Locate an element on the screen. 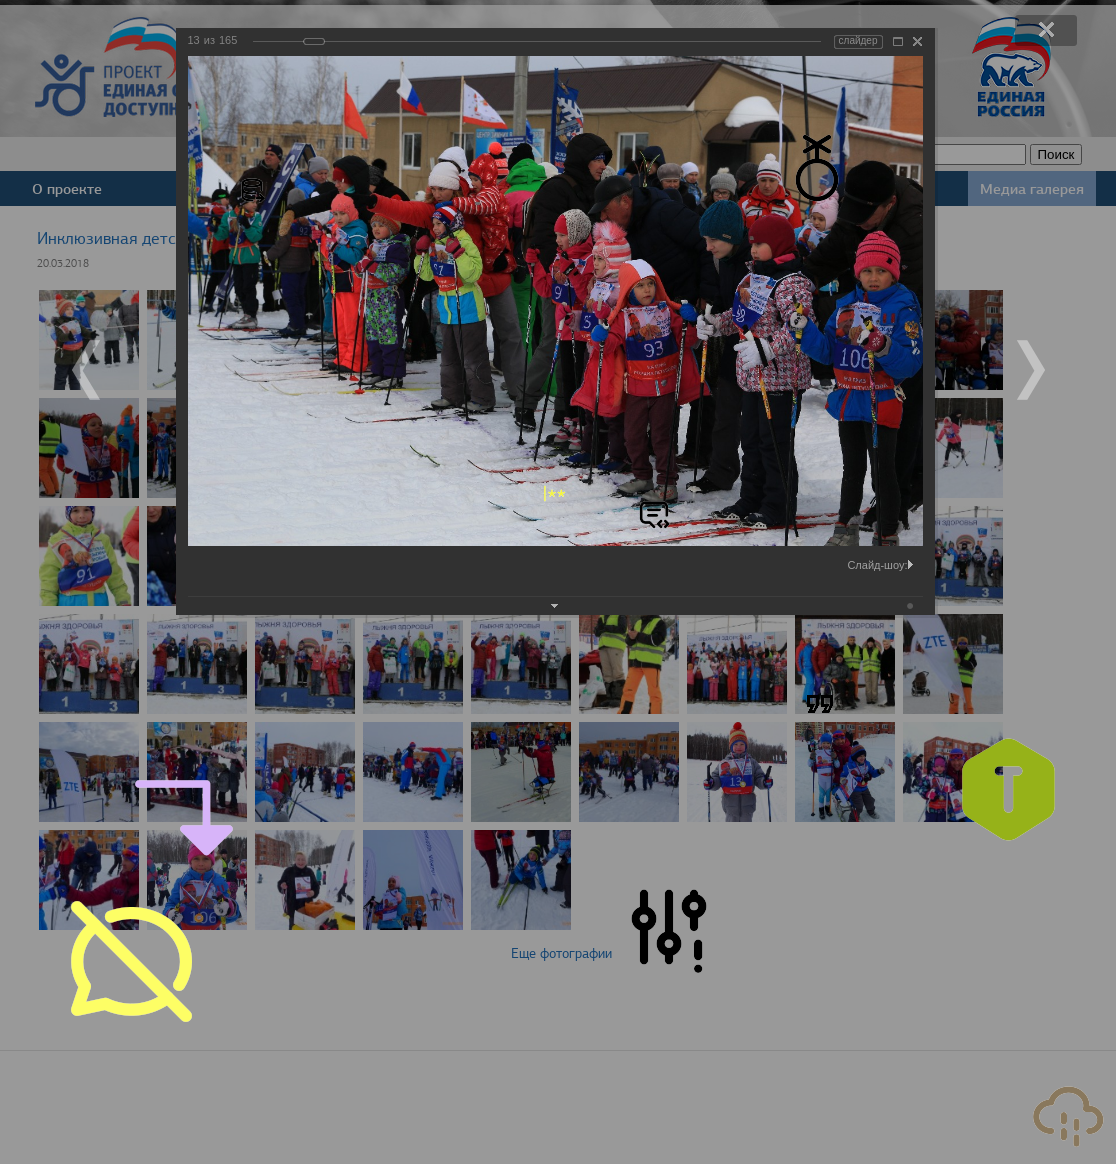 Image resolution: width=1116 pixels, height=1164 pixels. export data from database is located at coordinates (252, 190).